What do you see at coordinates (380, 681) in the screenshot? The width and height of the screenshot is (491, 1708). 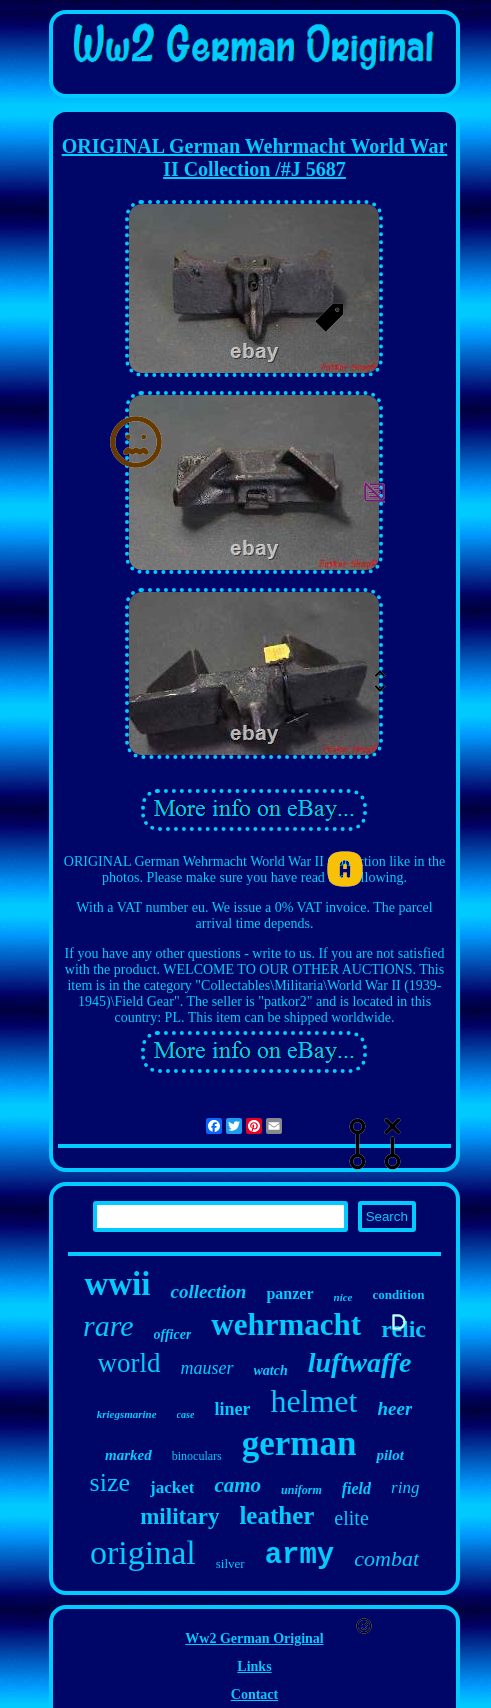 I see `expand to show more content` at bounding box center [380, 681].